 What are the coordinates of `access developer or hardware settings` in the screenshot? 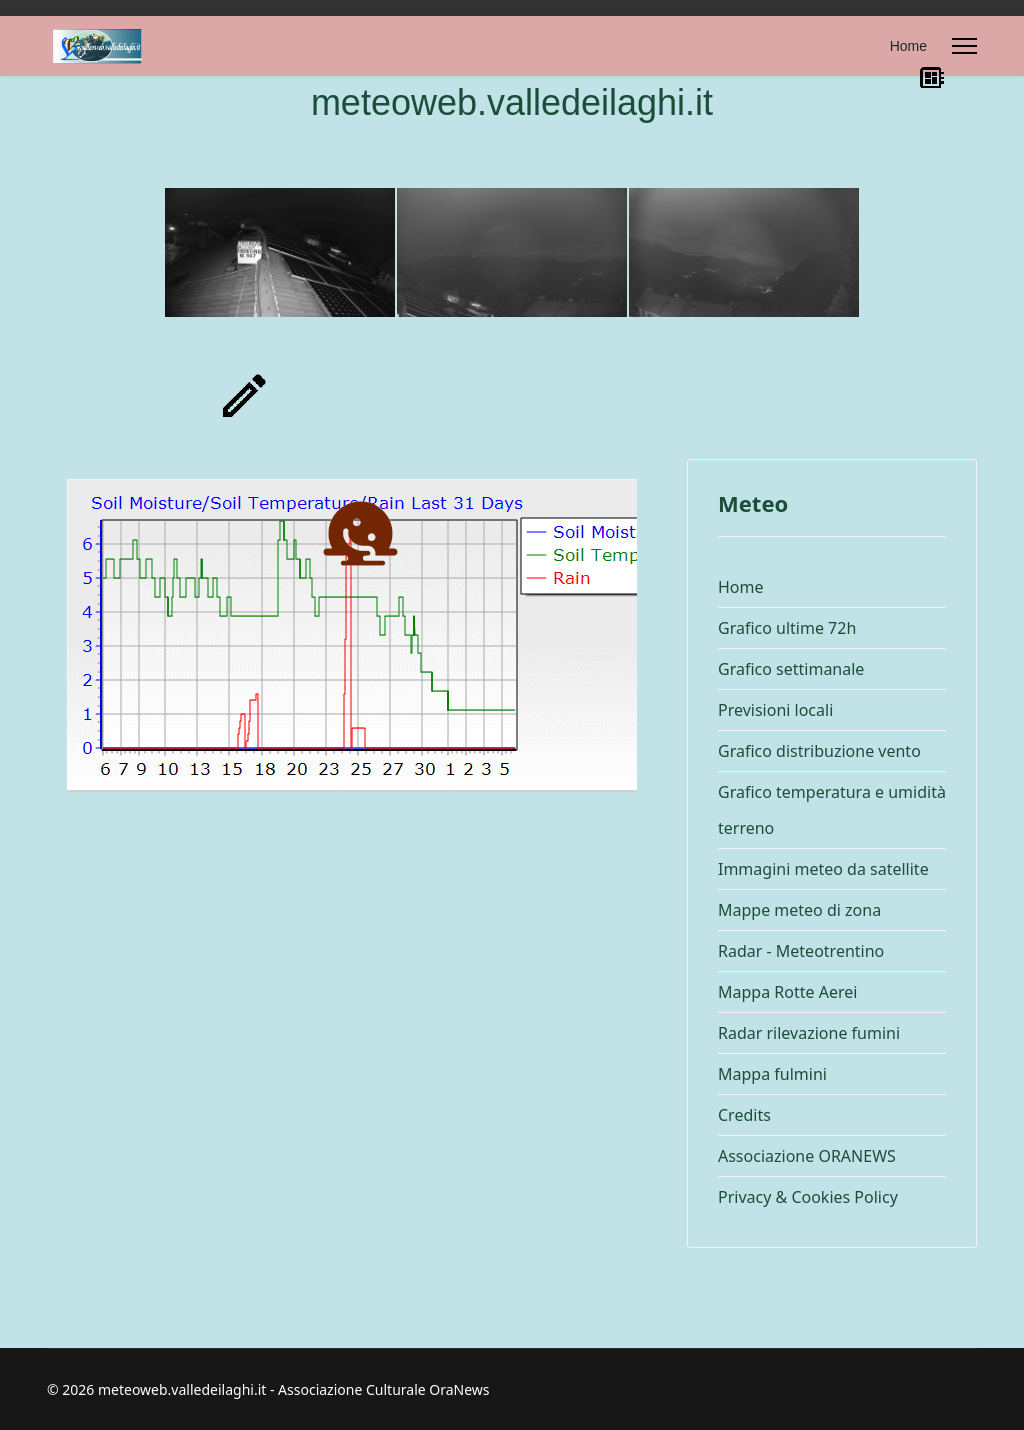 It's located at (932, 78).